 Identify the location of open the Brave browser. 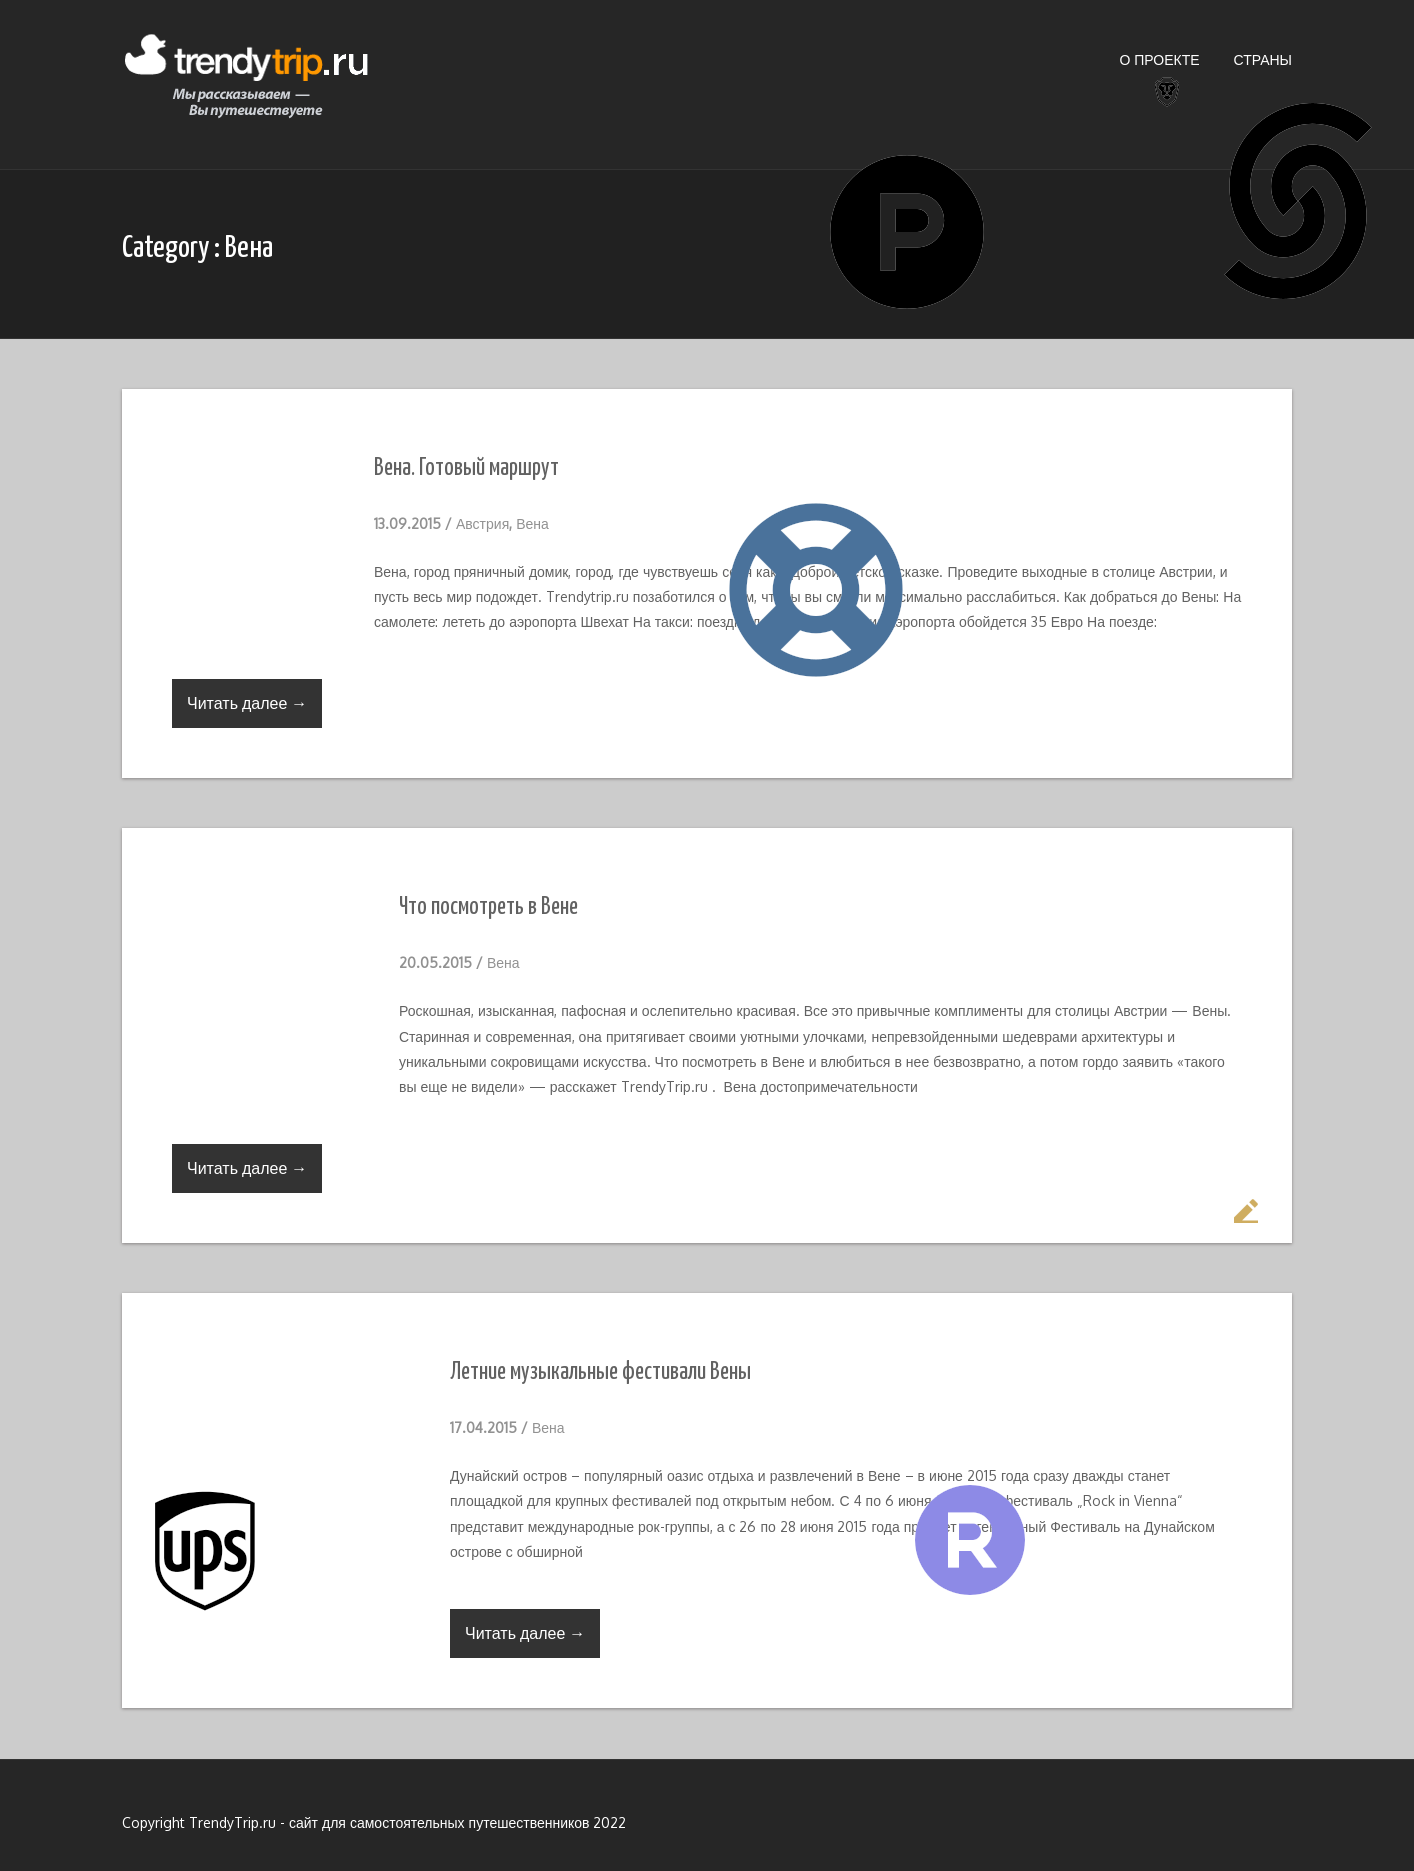
(1167, 92).